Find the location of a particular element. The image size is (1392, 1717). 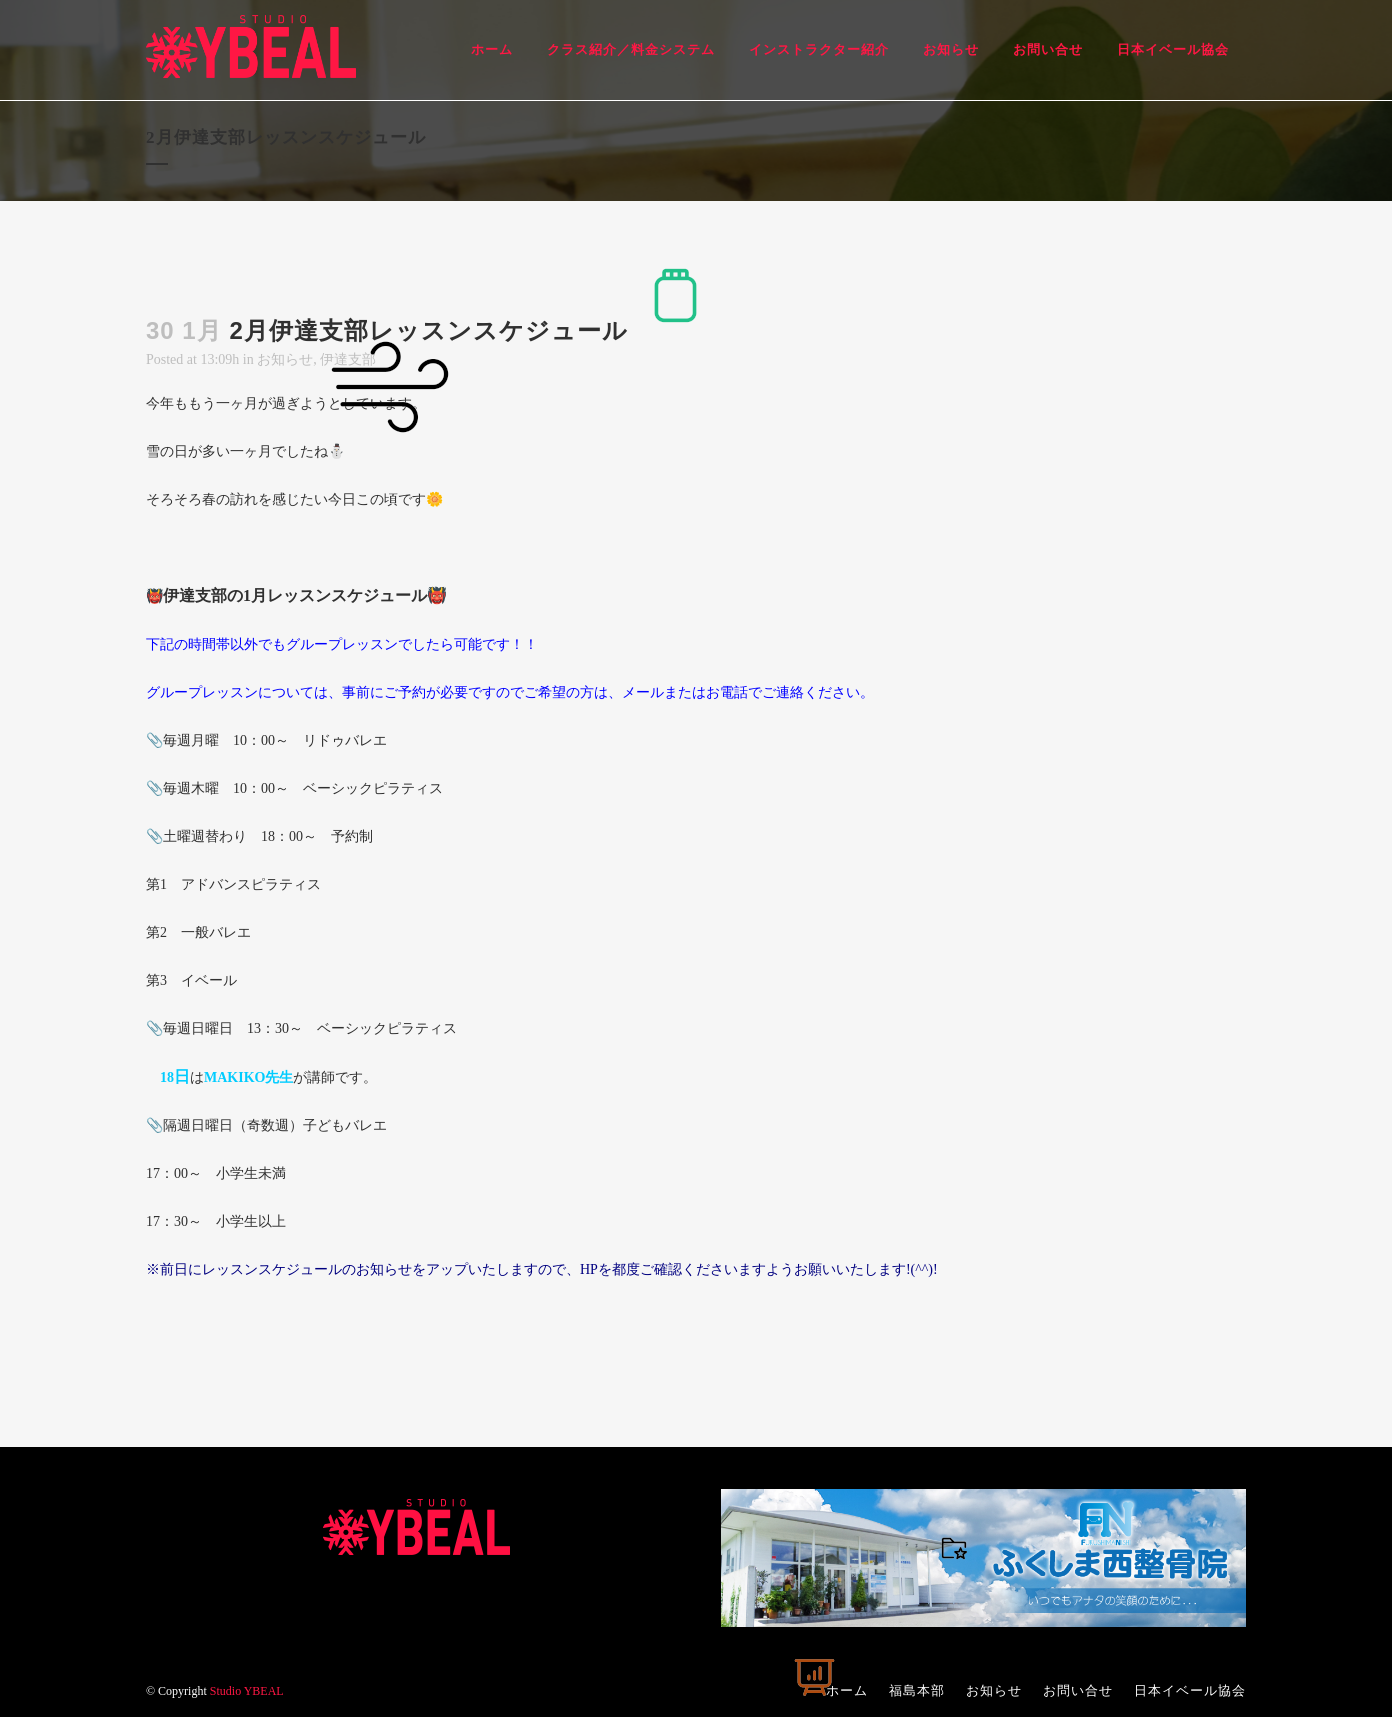

store or organize items in a container is located at coordinates (675, 295).